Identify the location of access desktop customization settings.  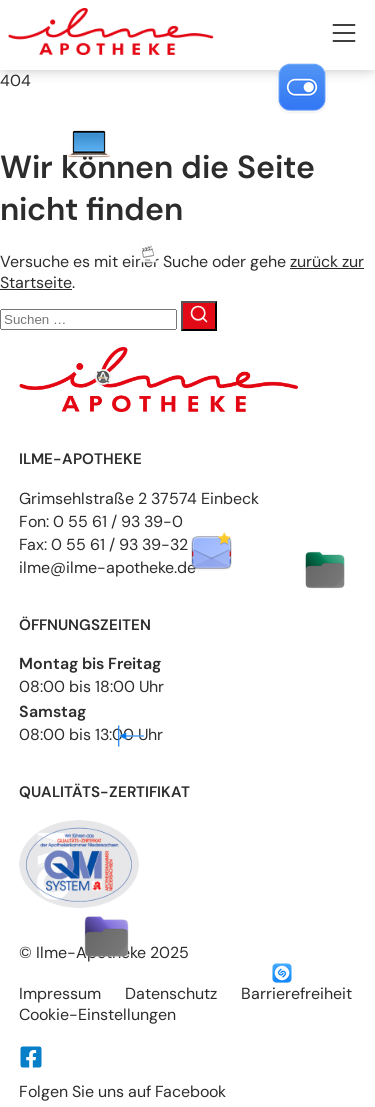
(302, 88).